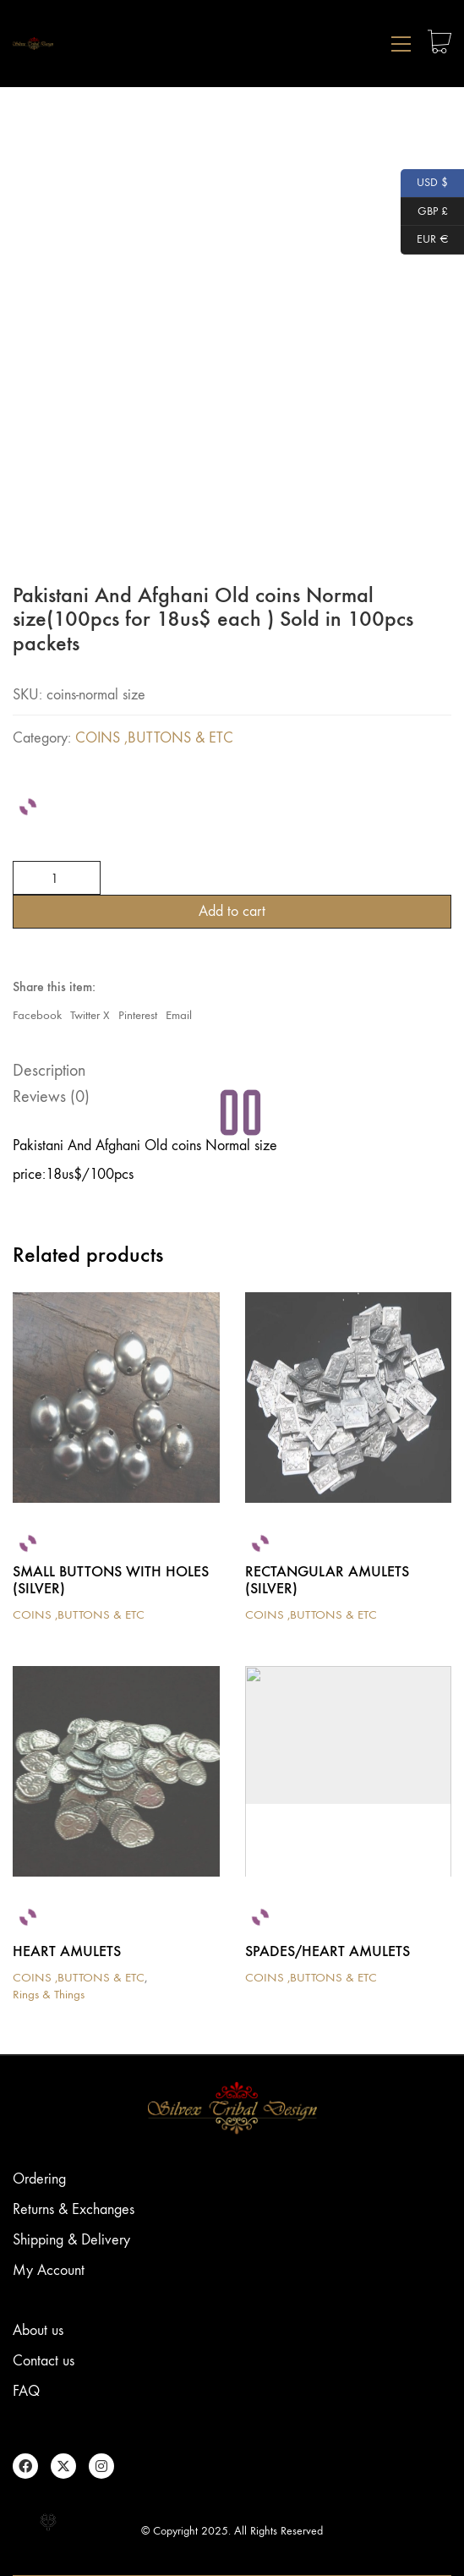 The width and height of the screenshot is (464, 2576). Describe the element at coordinates (240, 1112) in the screenshot. I see `pause media playback` at that location.